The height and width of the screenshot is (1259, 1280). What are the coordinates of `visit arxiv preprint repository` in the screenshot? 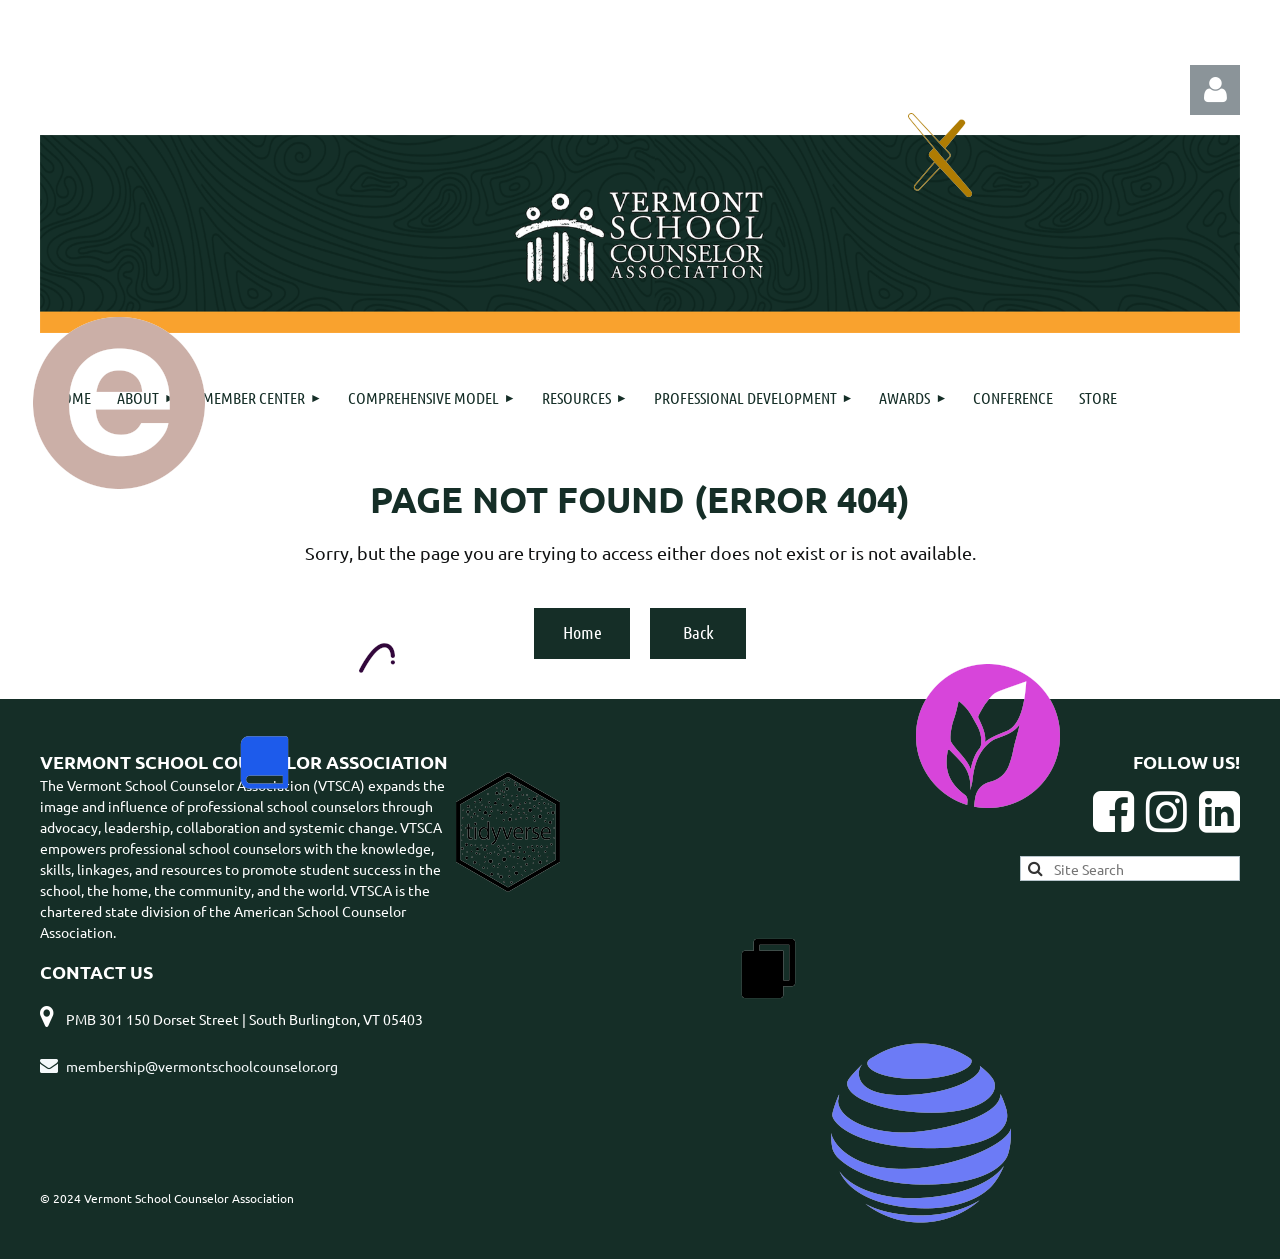 It's located at (940, 155).